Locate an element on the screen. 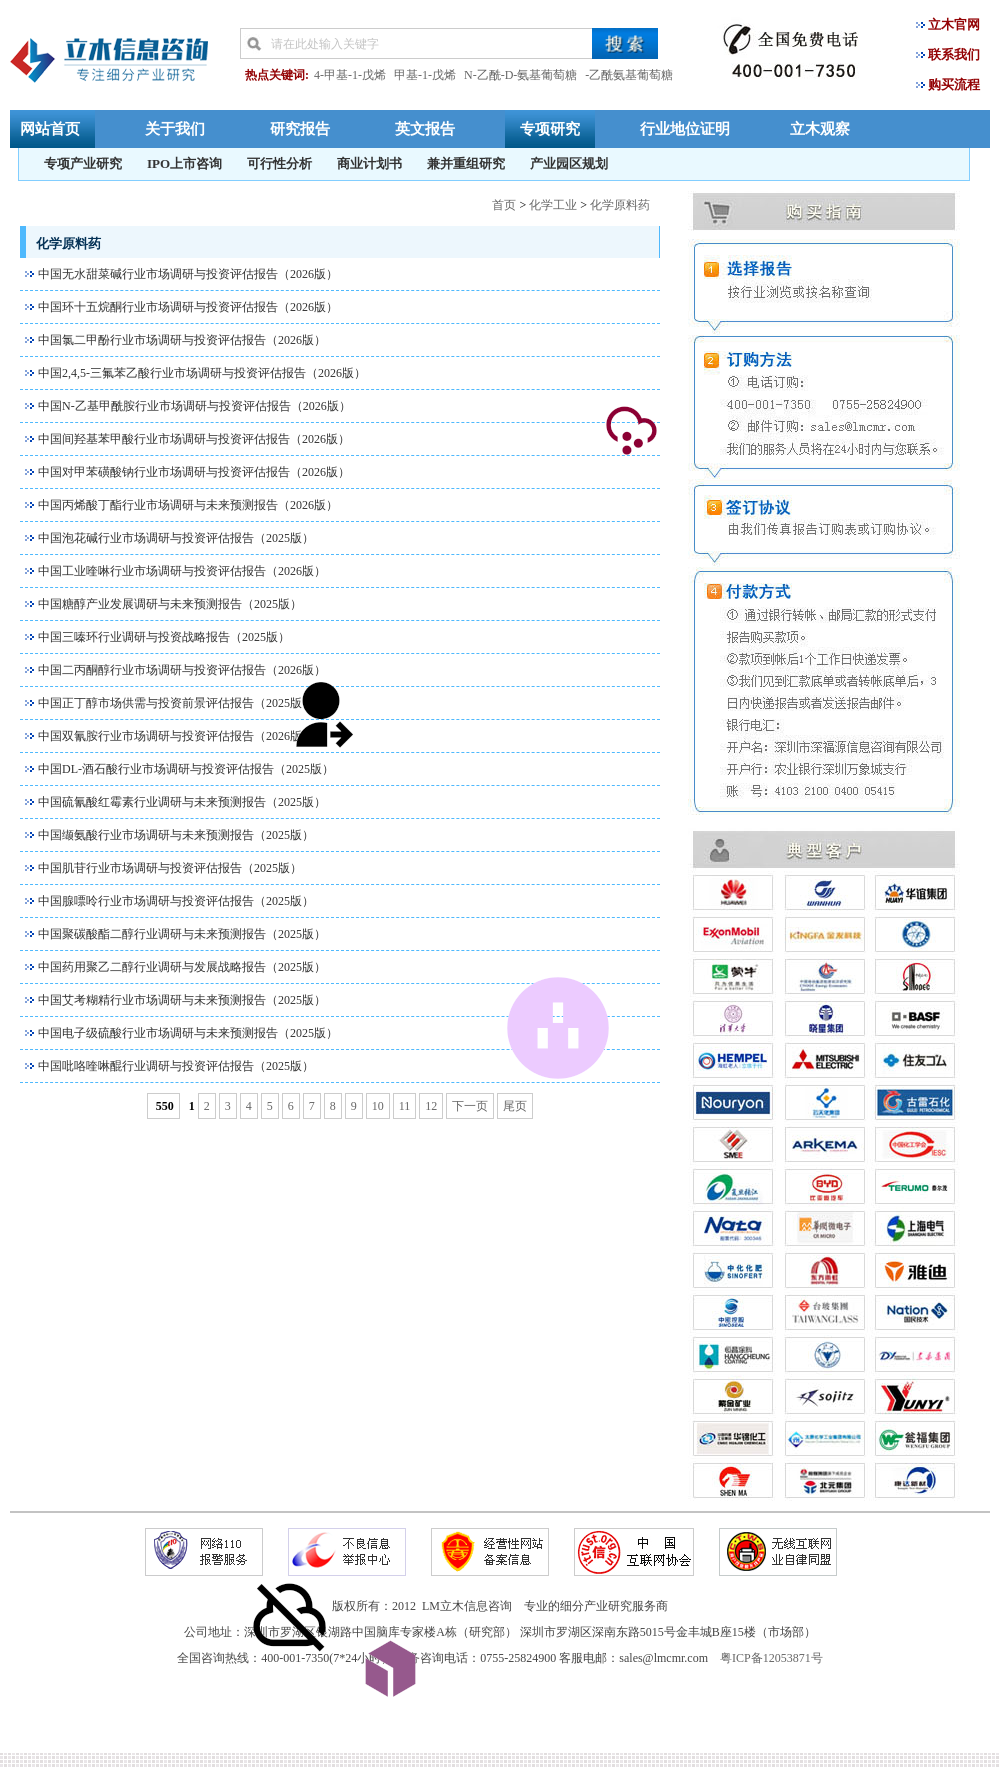 This screenshot has width=1000, height=1768. indicates hail weather conditions is located at coordinates (631, 429).